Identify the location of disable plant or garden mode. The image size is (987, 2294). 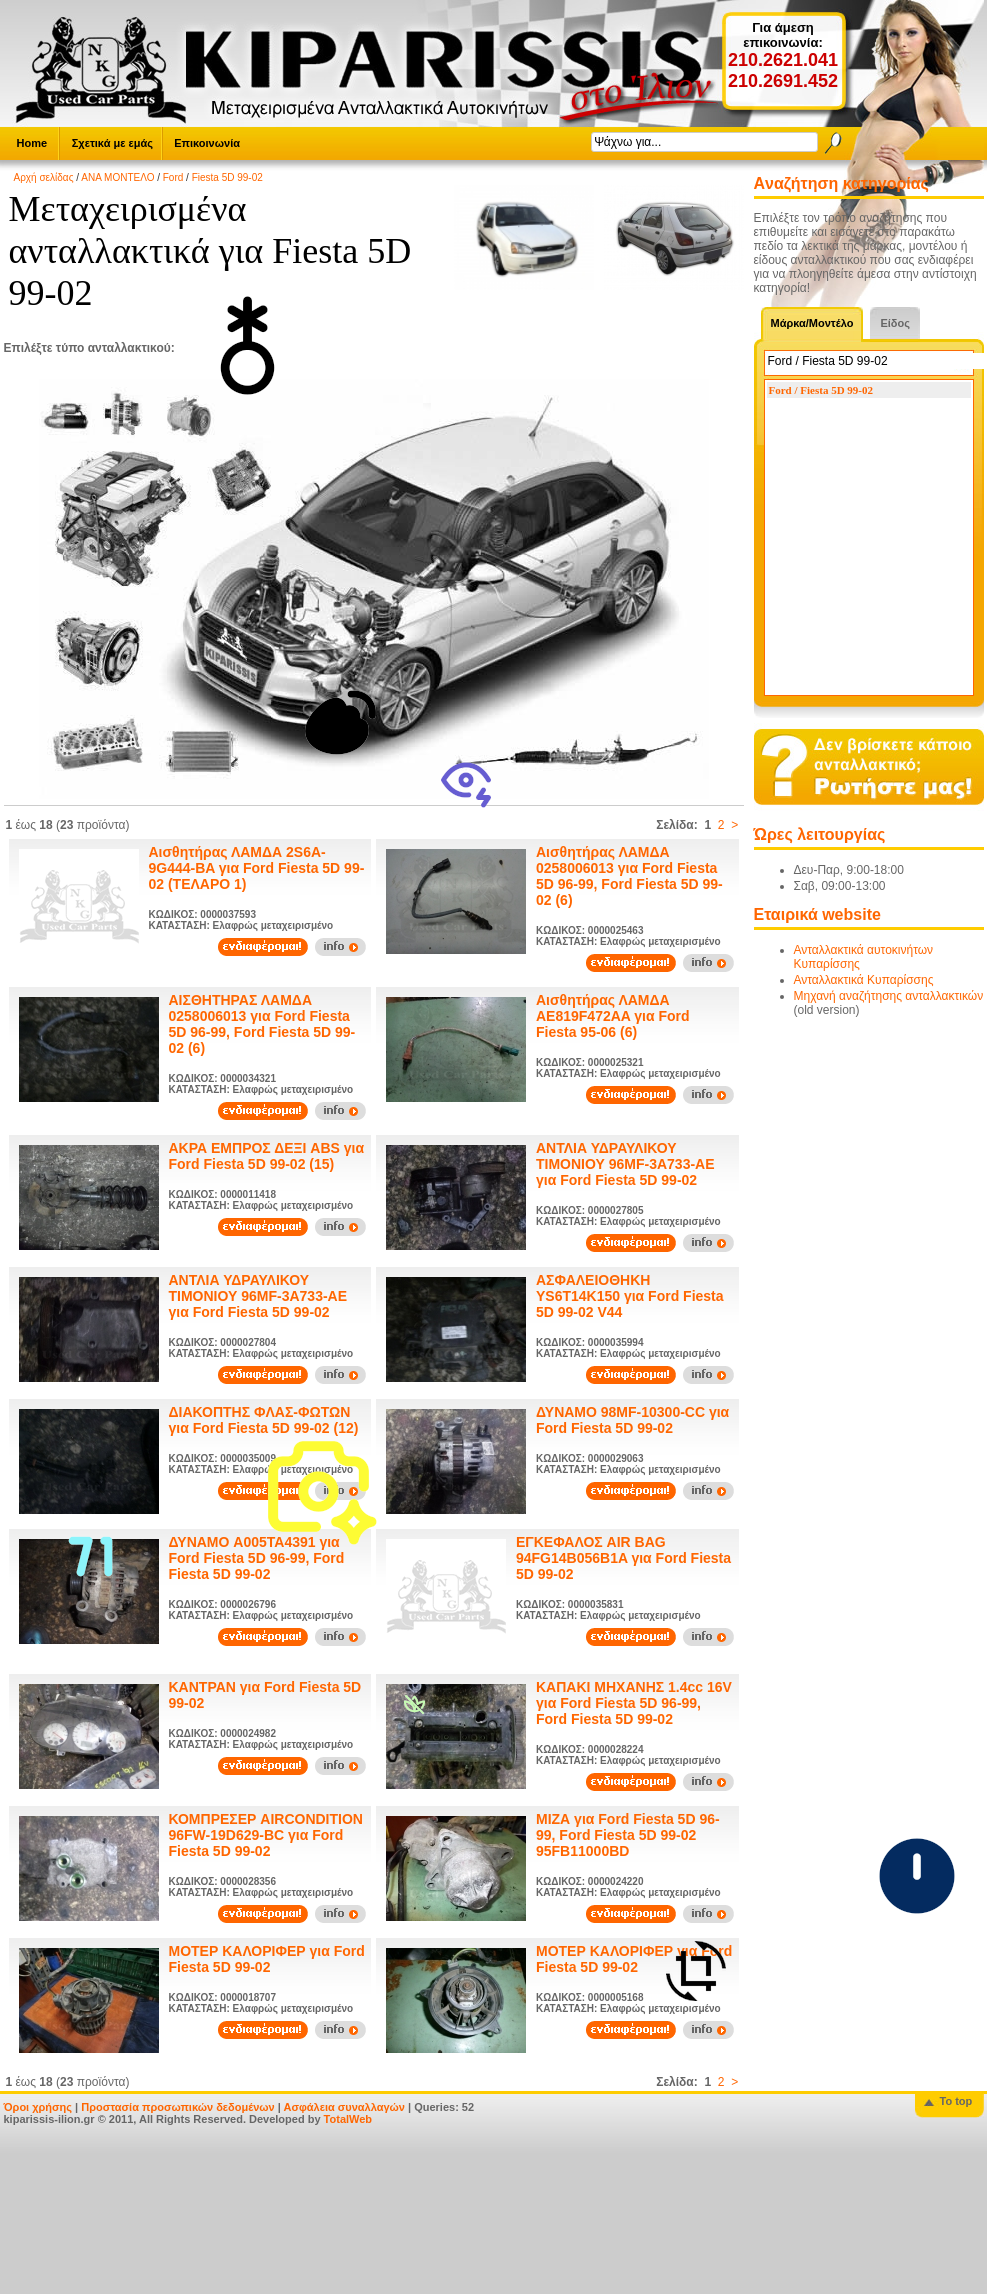
(414, 1704).